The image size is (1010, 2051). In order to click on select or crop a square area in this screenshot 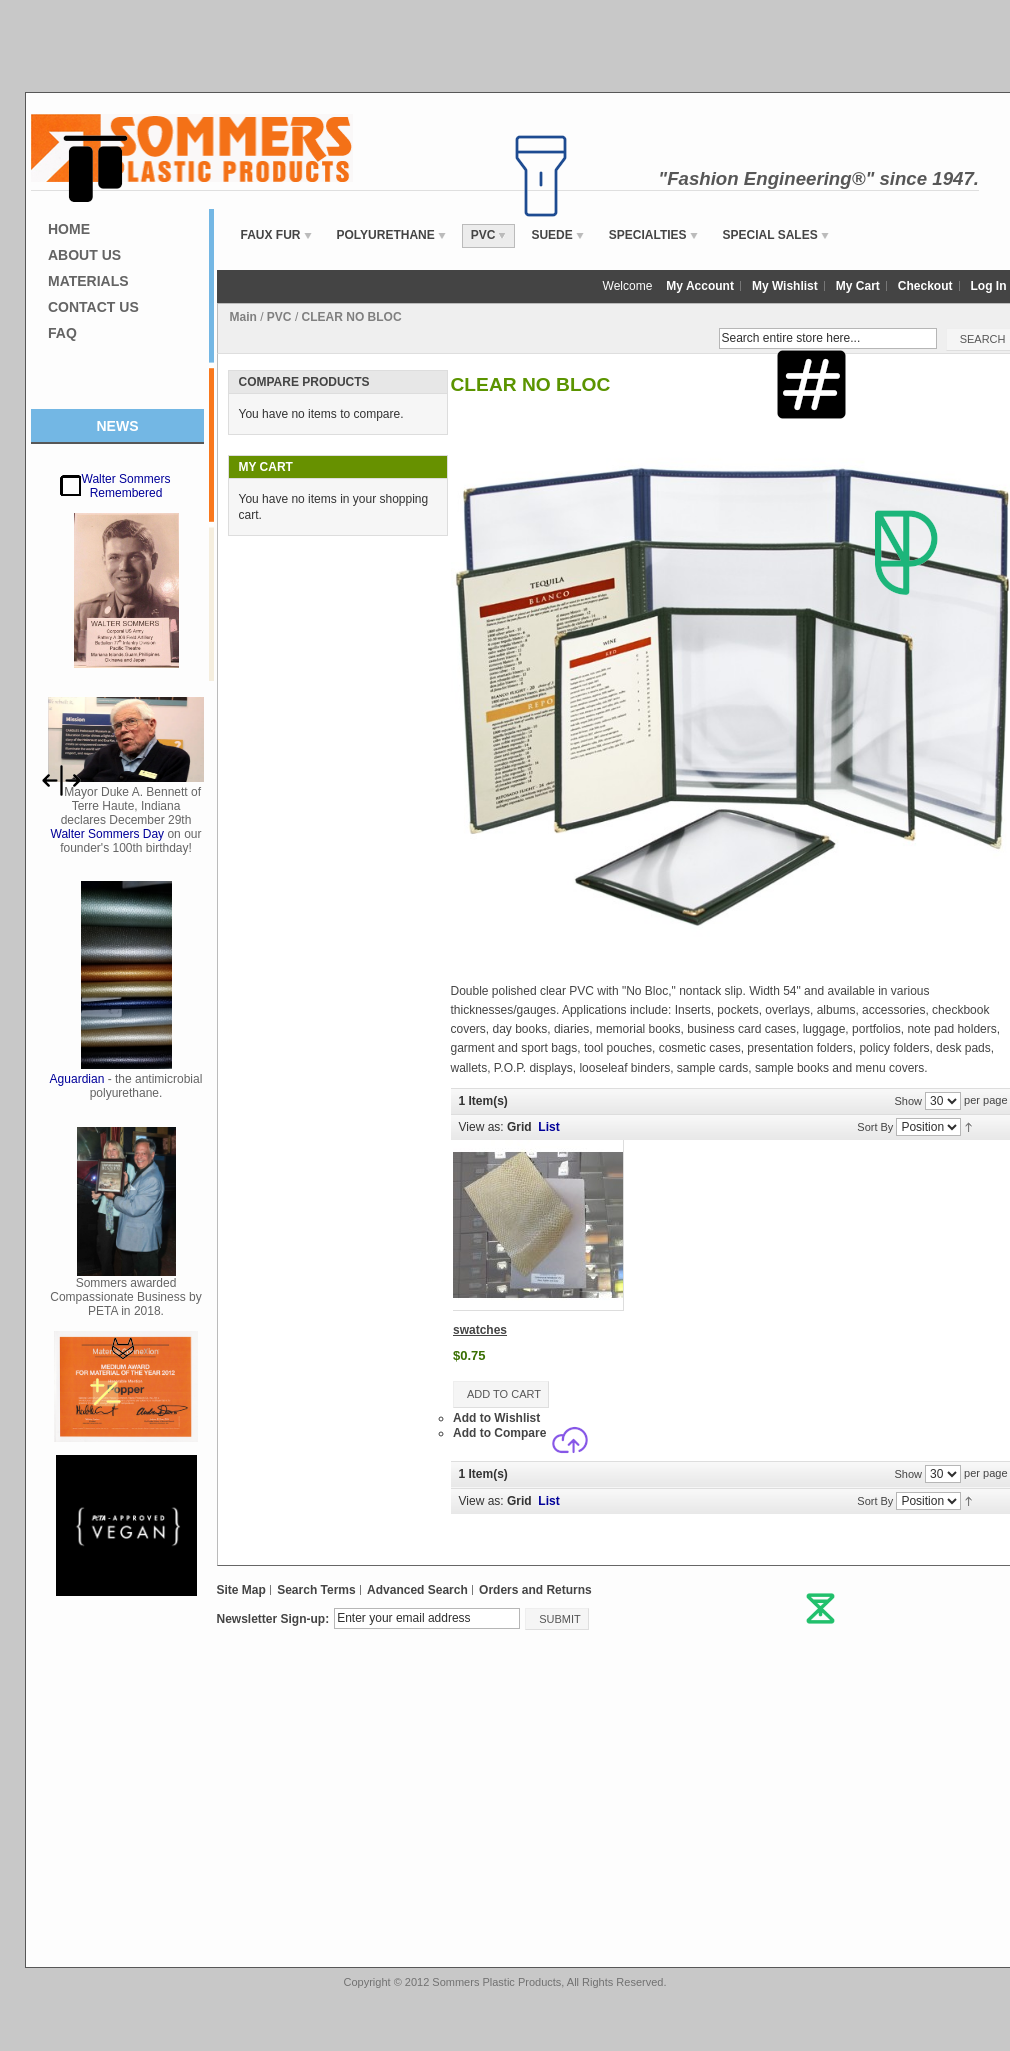, I will do `click(71, 486)`.